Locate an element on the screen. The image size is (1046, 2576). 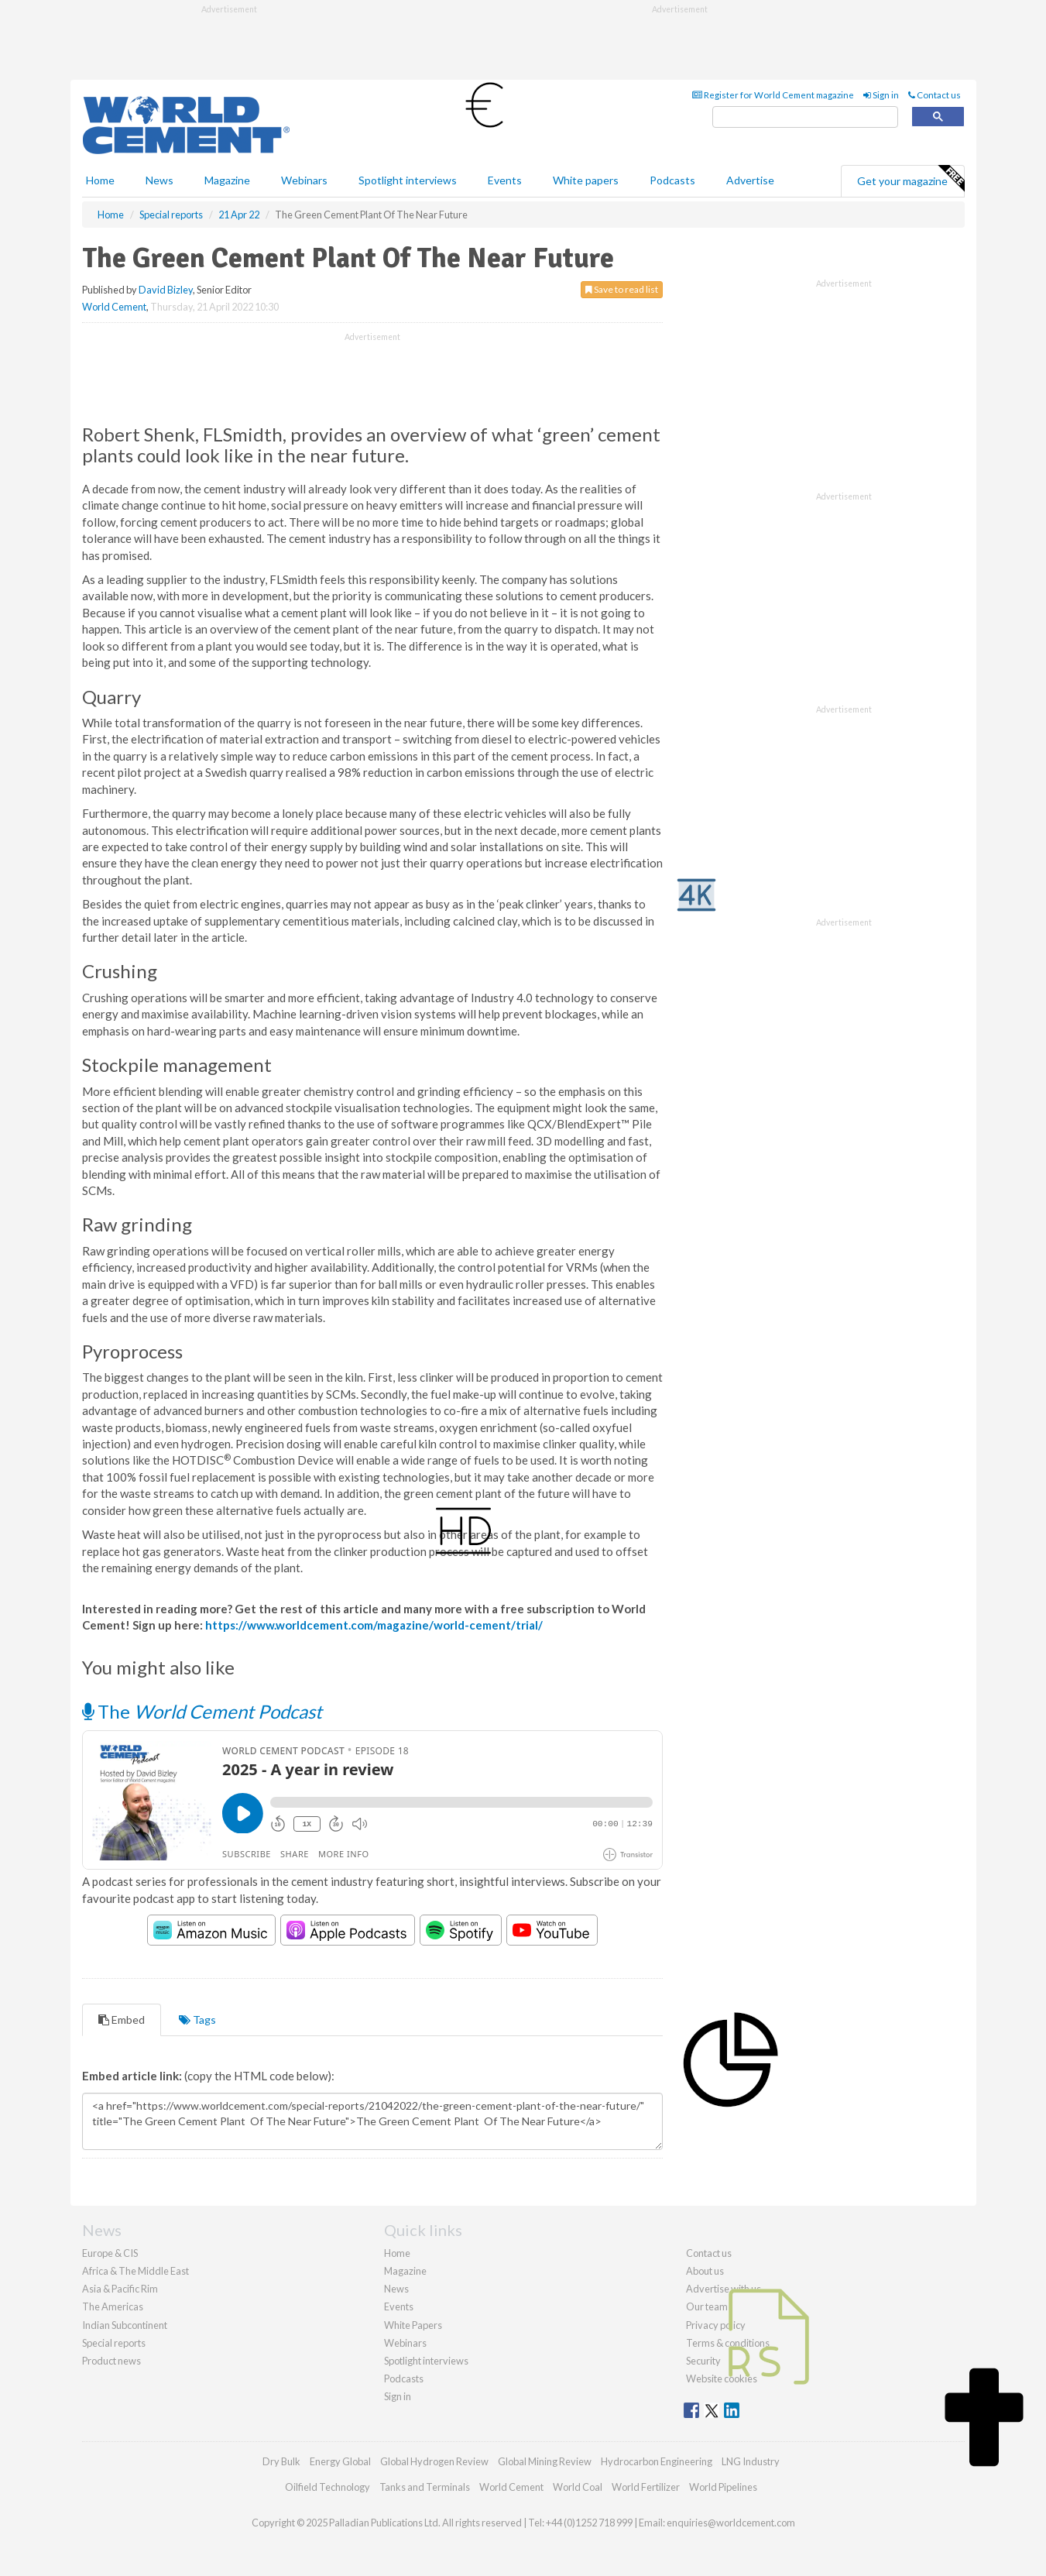
switch to 4K video resolution is located at coordinates (696, 895).